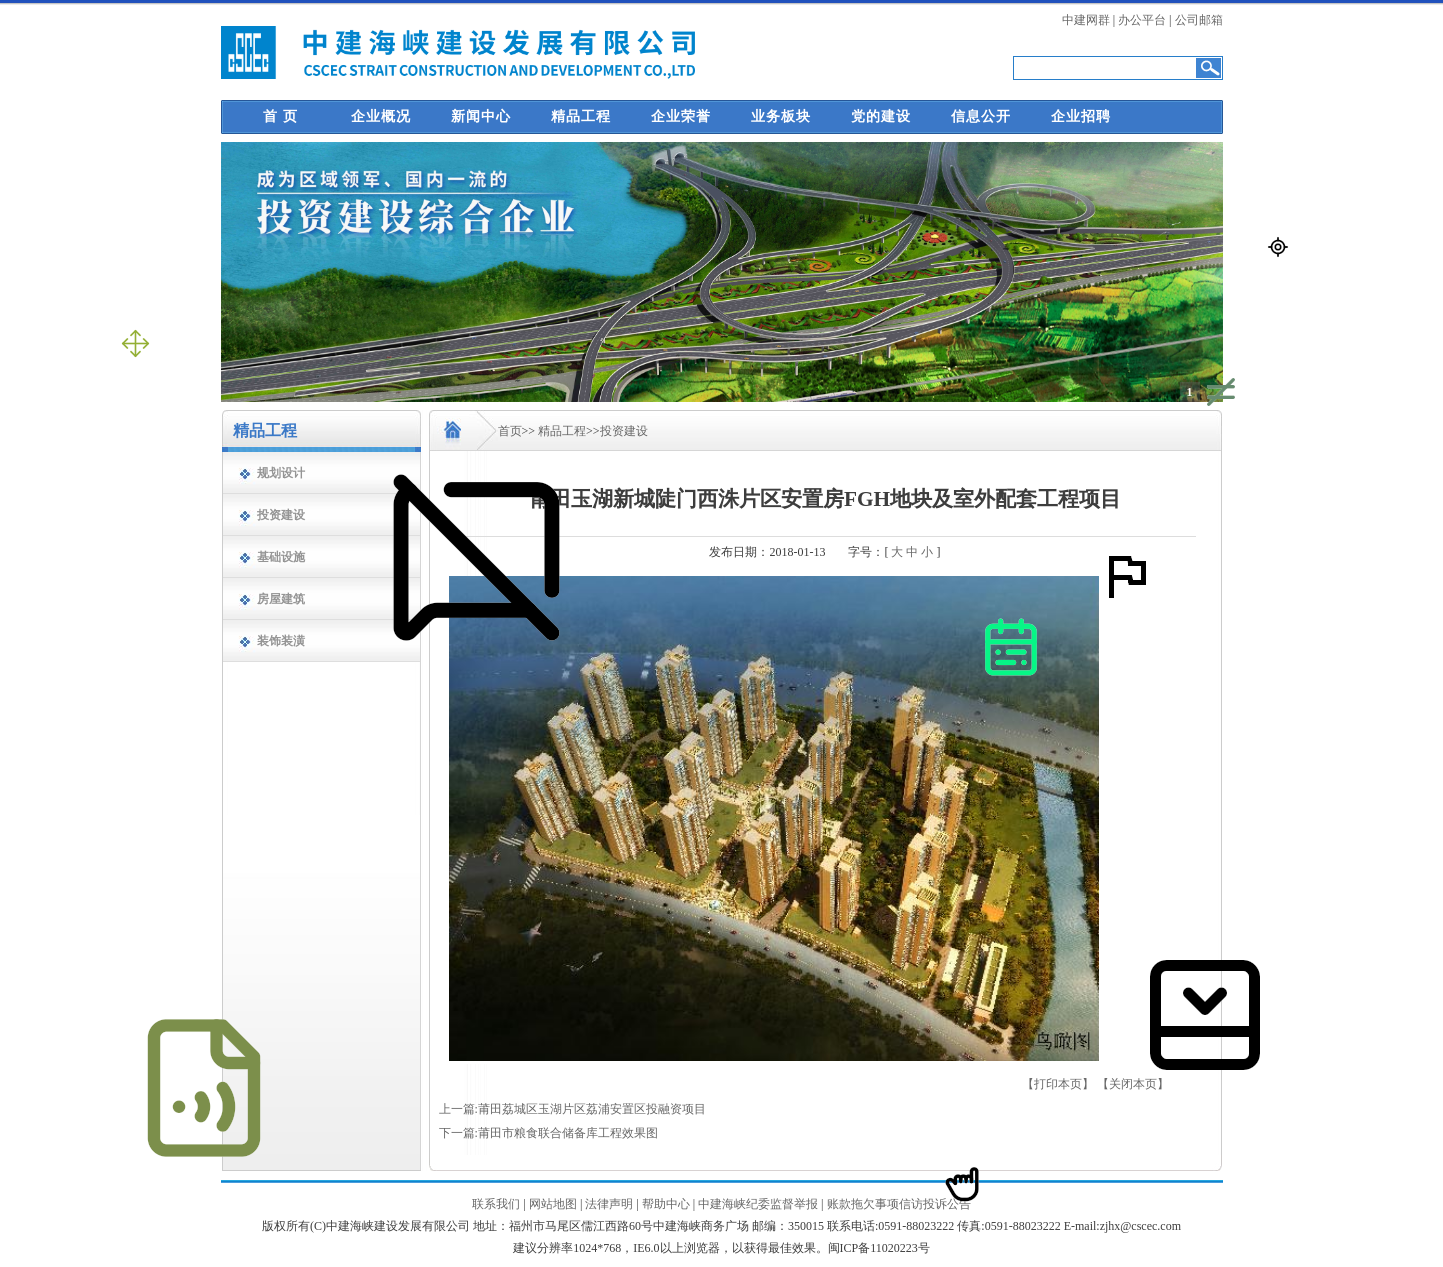 The height and width of the screenshot is (1267, 1443). What do you see at coordinates (1221, 392) in the screenshot?
I see `indicates values are not equal` at bounding box center [1221, 392].